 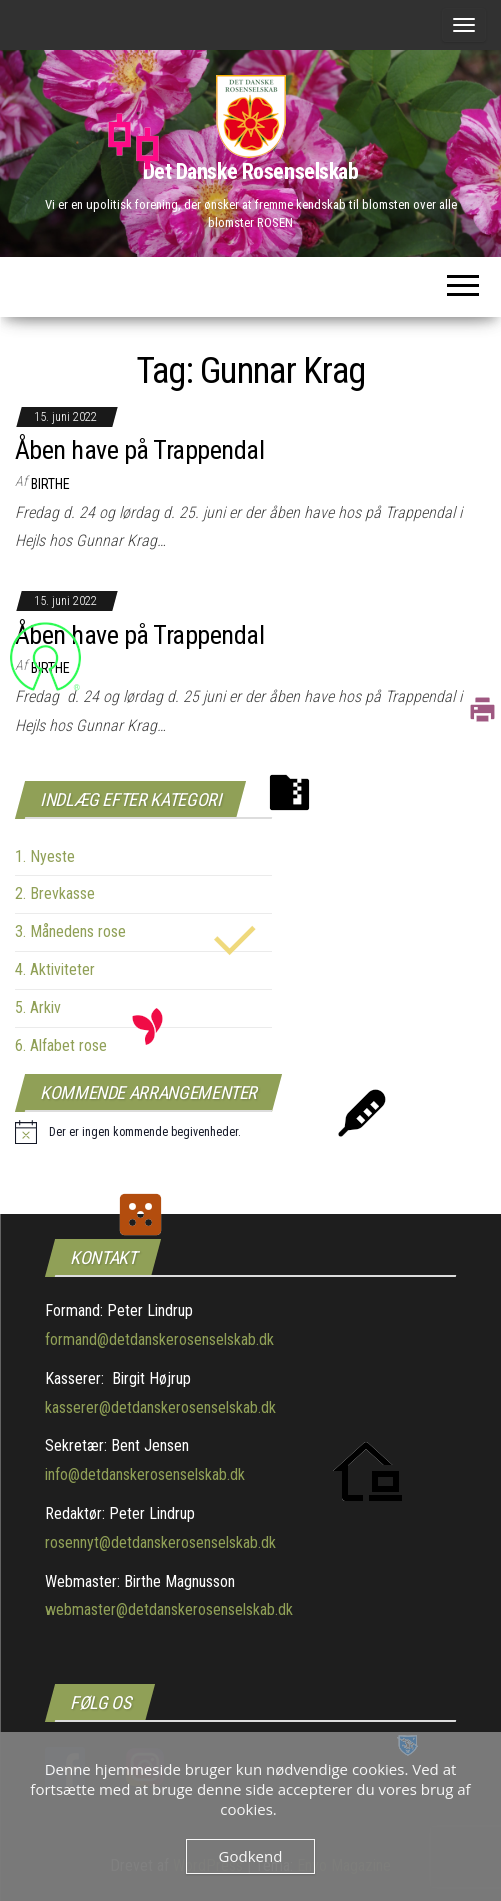 I want to click on access home office or remote work settings, so click(x=366, y=1474).